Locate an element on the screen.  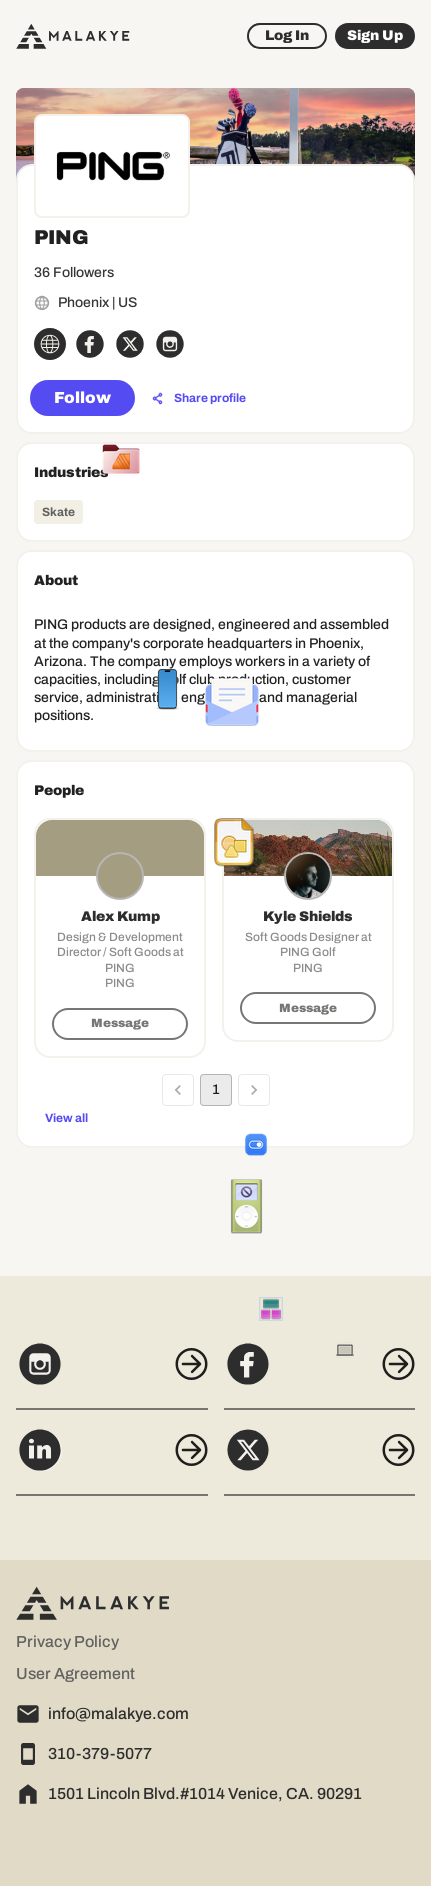
indicates a message has been read is located at coordinates (232, 705).